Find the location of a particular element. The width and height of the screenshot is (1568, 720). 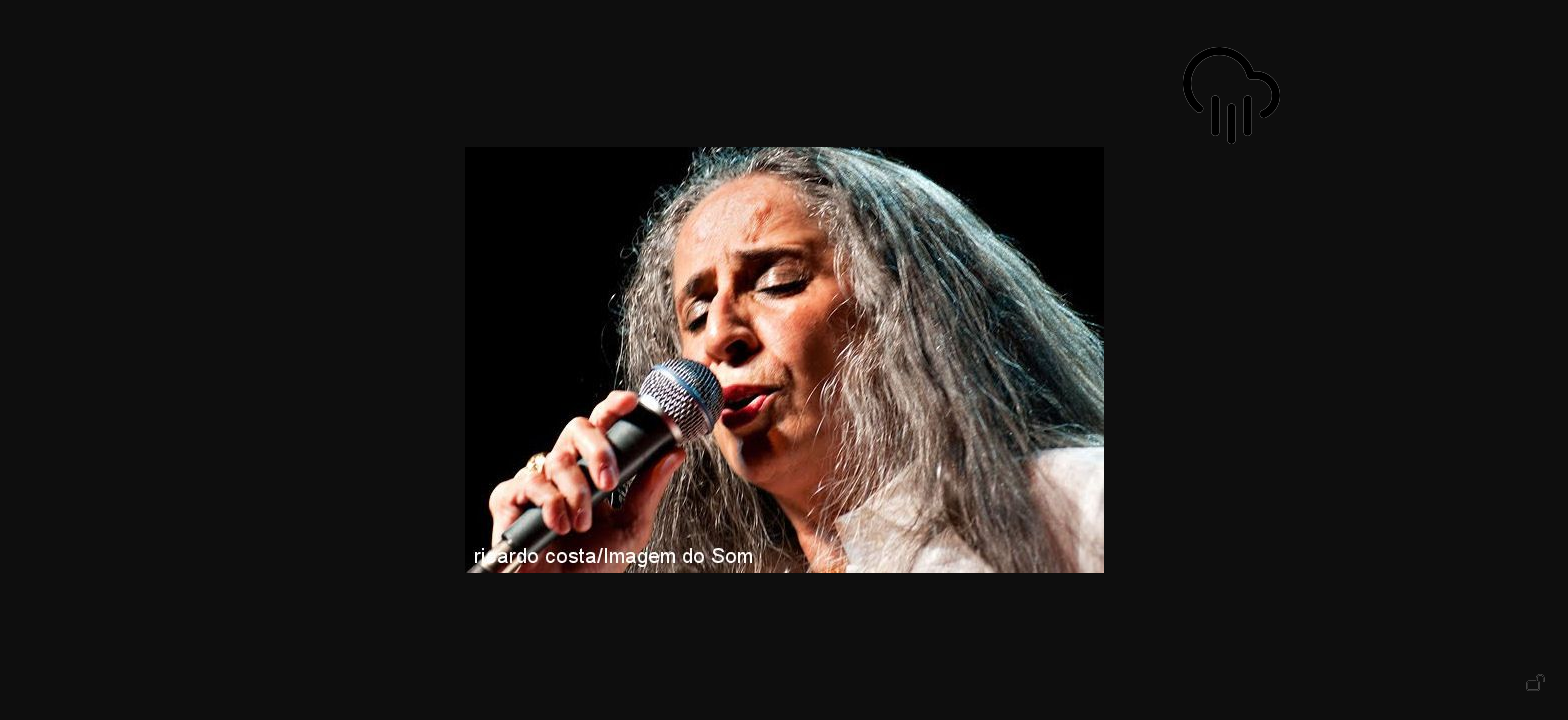

unlocked or unsecured state is located at coordinates (1535, 682).